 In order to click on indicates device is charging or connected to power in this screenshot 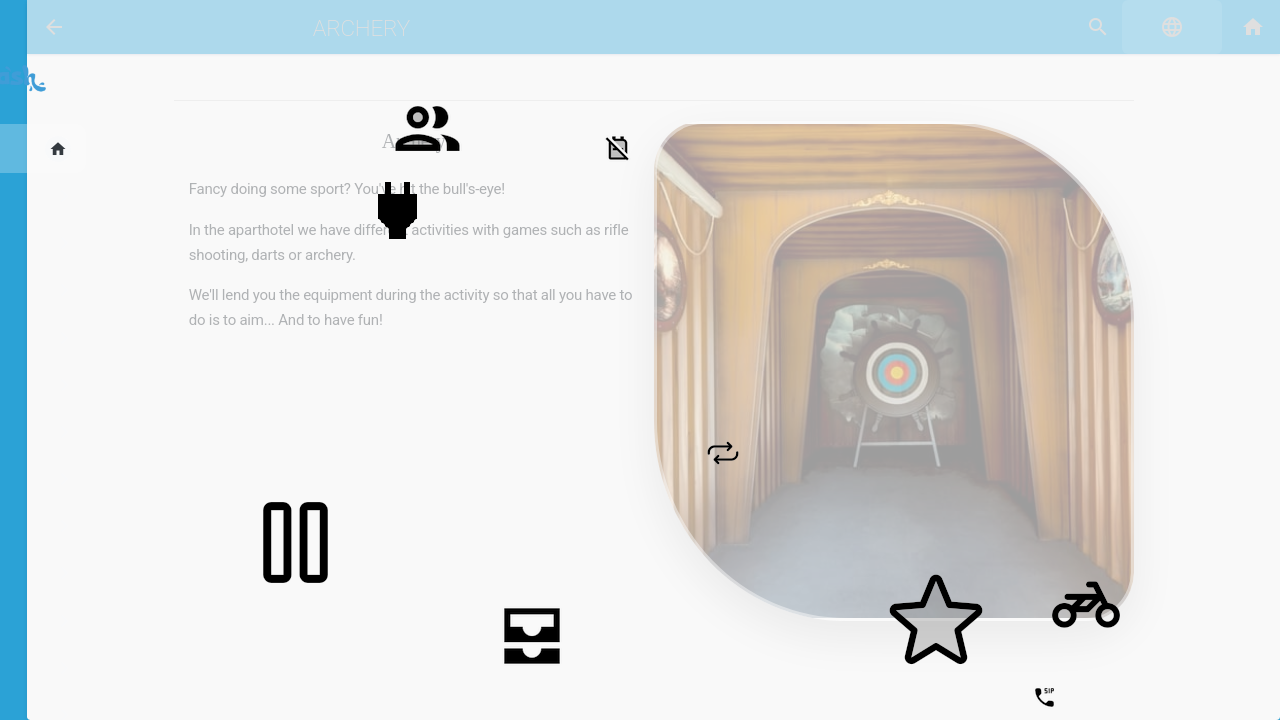, I will do `click(397, 210)`.